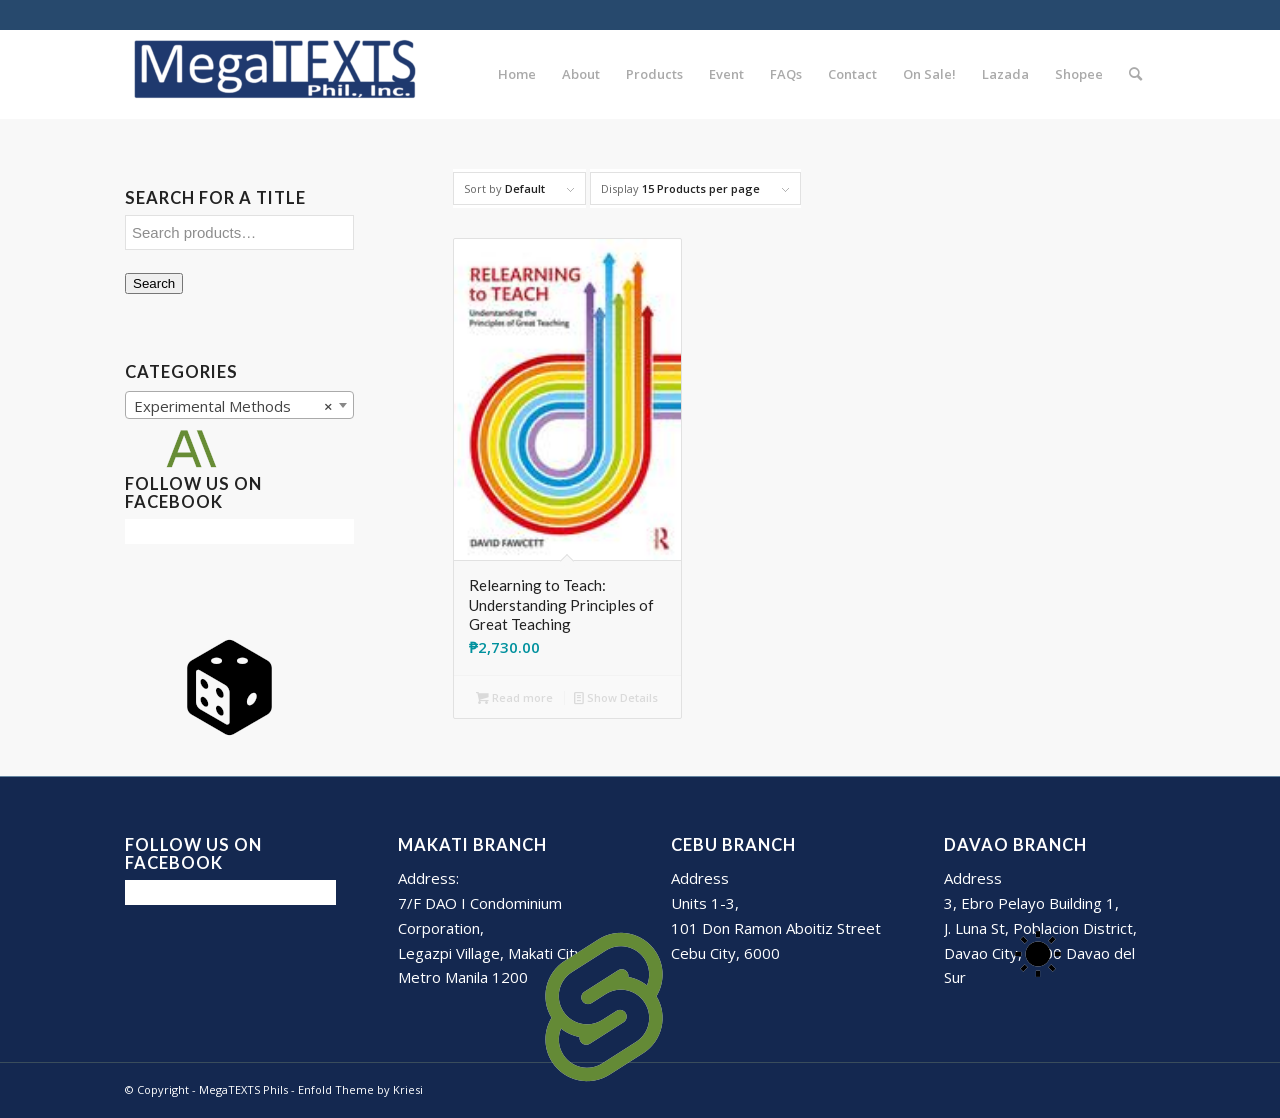 Image resolution: width=1280 pixels, height=1118 pixels. What do you see at coordinates (1038, 954) in the screenshot?
I see `switch to light mode` at bounding box center [1038, 954].